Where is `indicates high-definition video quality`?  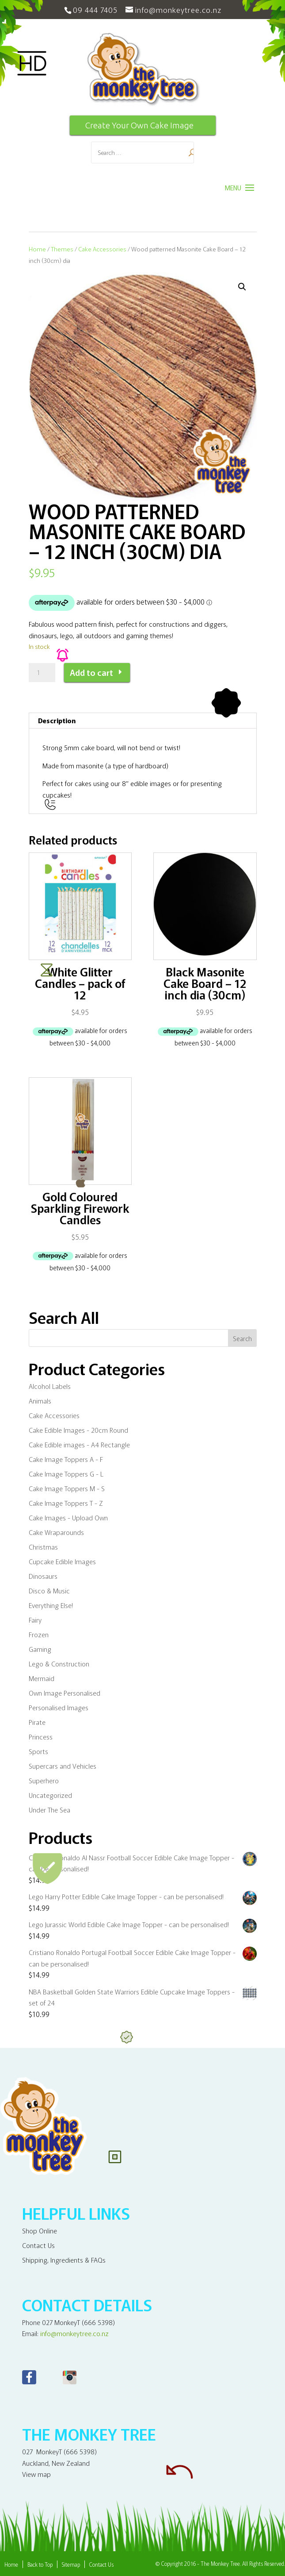 indicates high-definition video quality is located at coordinates (32, 63).